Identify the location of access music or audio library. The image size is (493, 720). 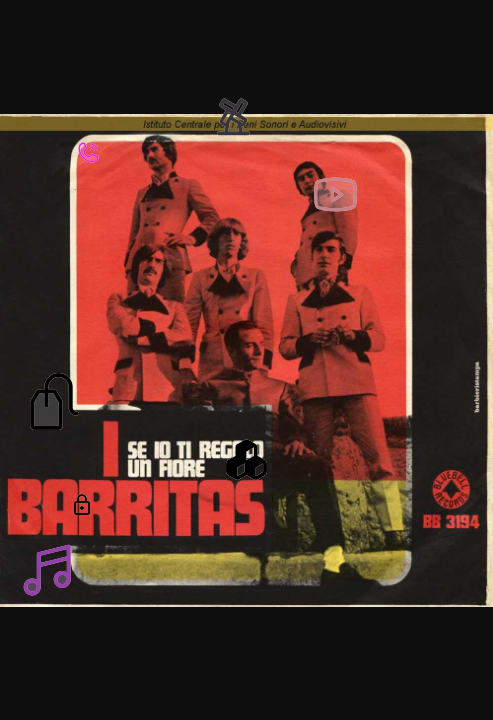
(50, 571).